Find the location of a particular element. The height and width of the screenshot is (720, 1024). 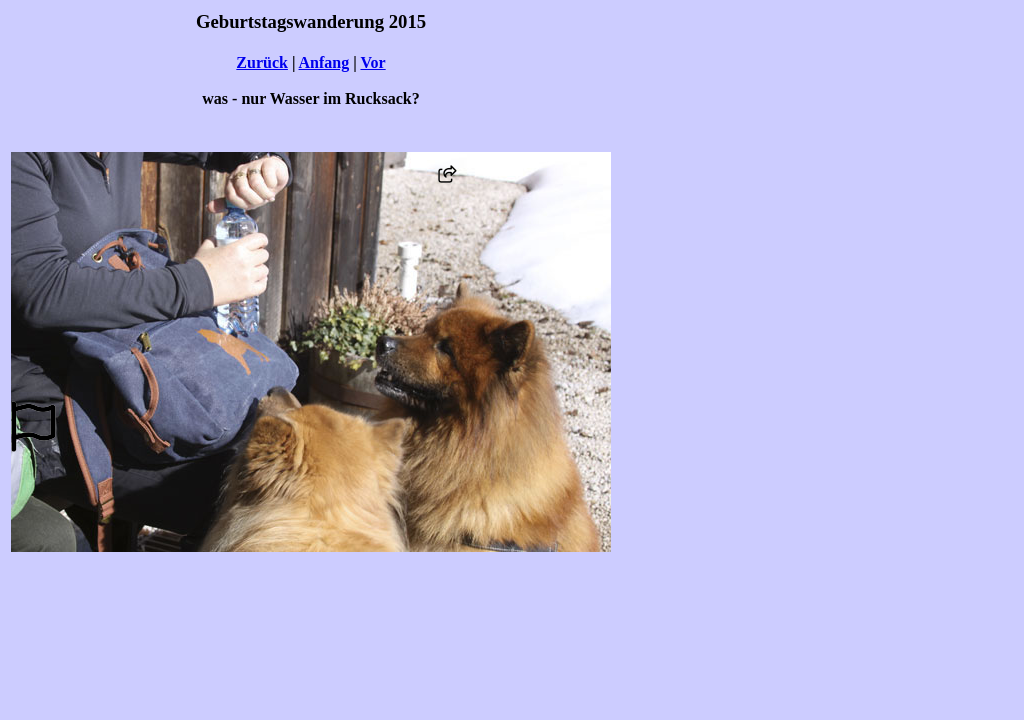

share this content externally is located at coordinates (447, 174).